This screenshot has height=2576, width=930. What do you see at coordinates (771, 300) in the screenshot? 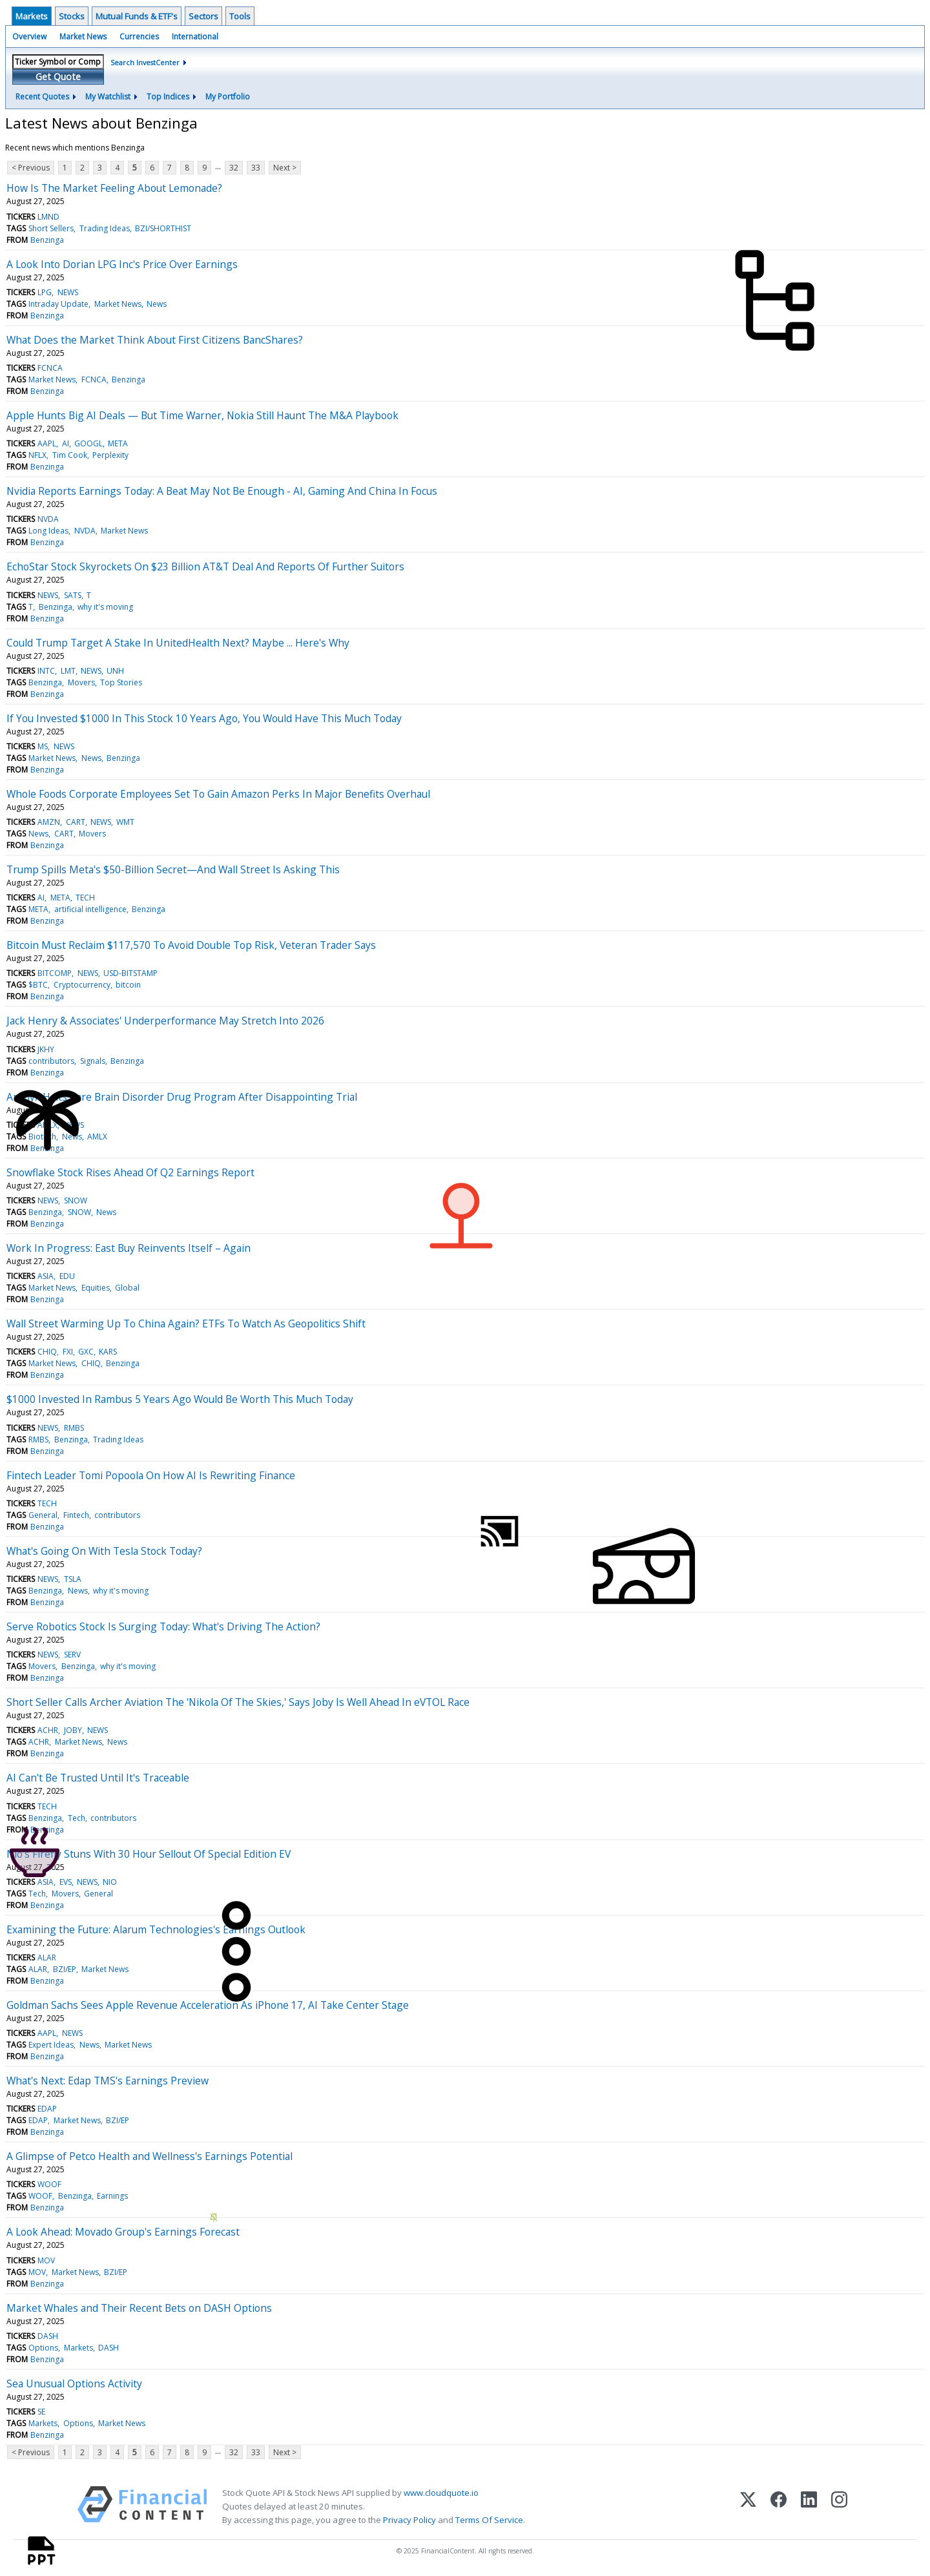
I see `view hierarchical folder structure` at bounding box center [771, 300].